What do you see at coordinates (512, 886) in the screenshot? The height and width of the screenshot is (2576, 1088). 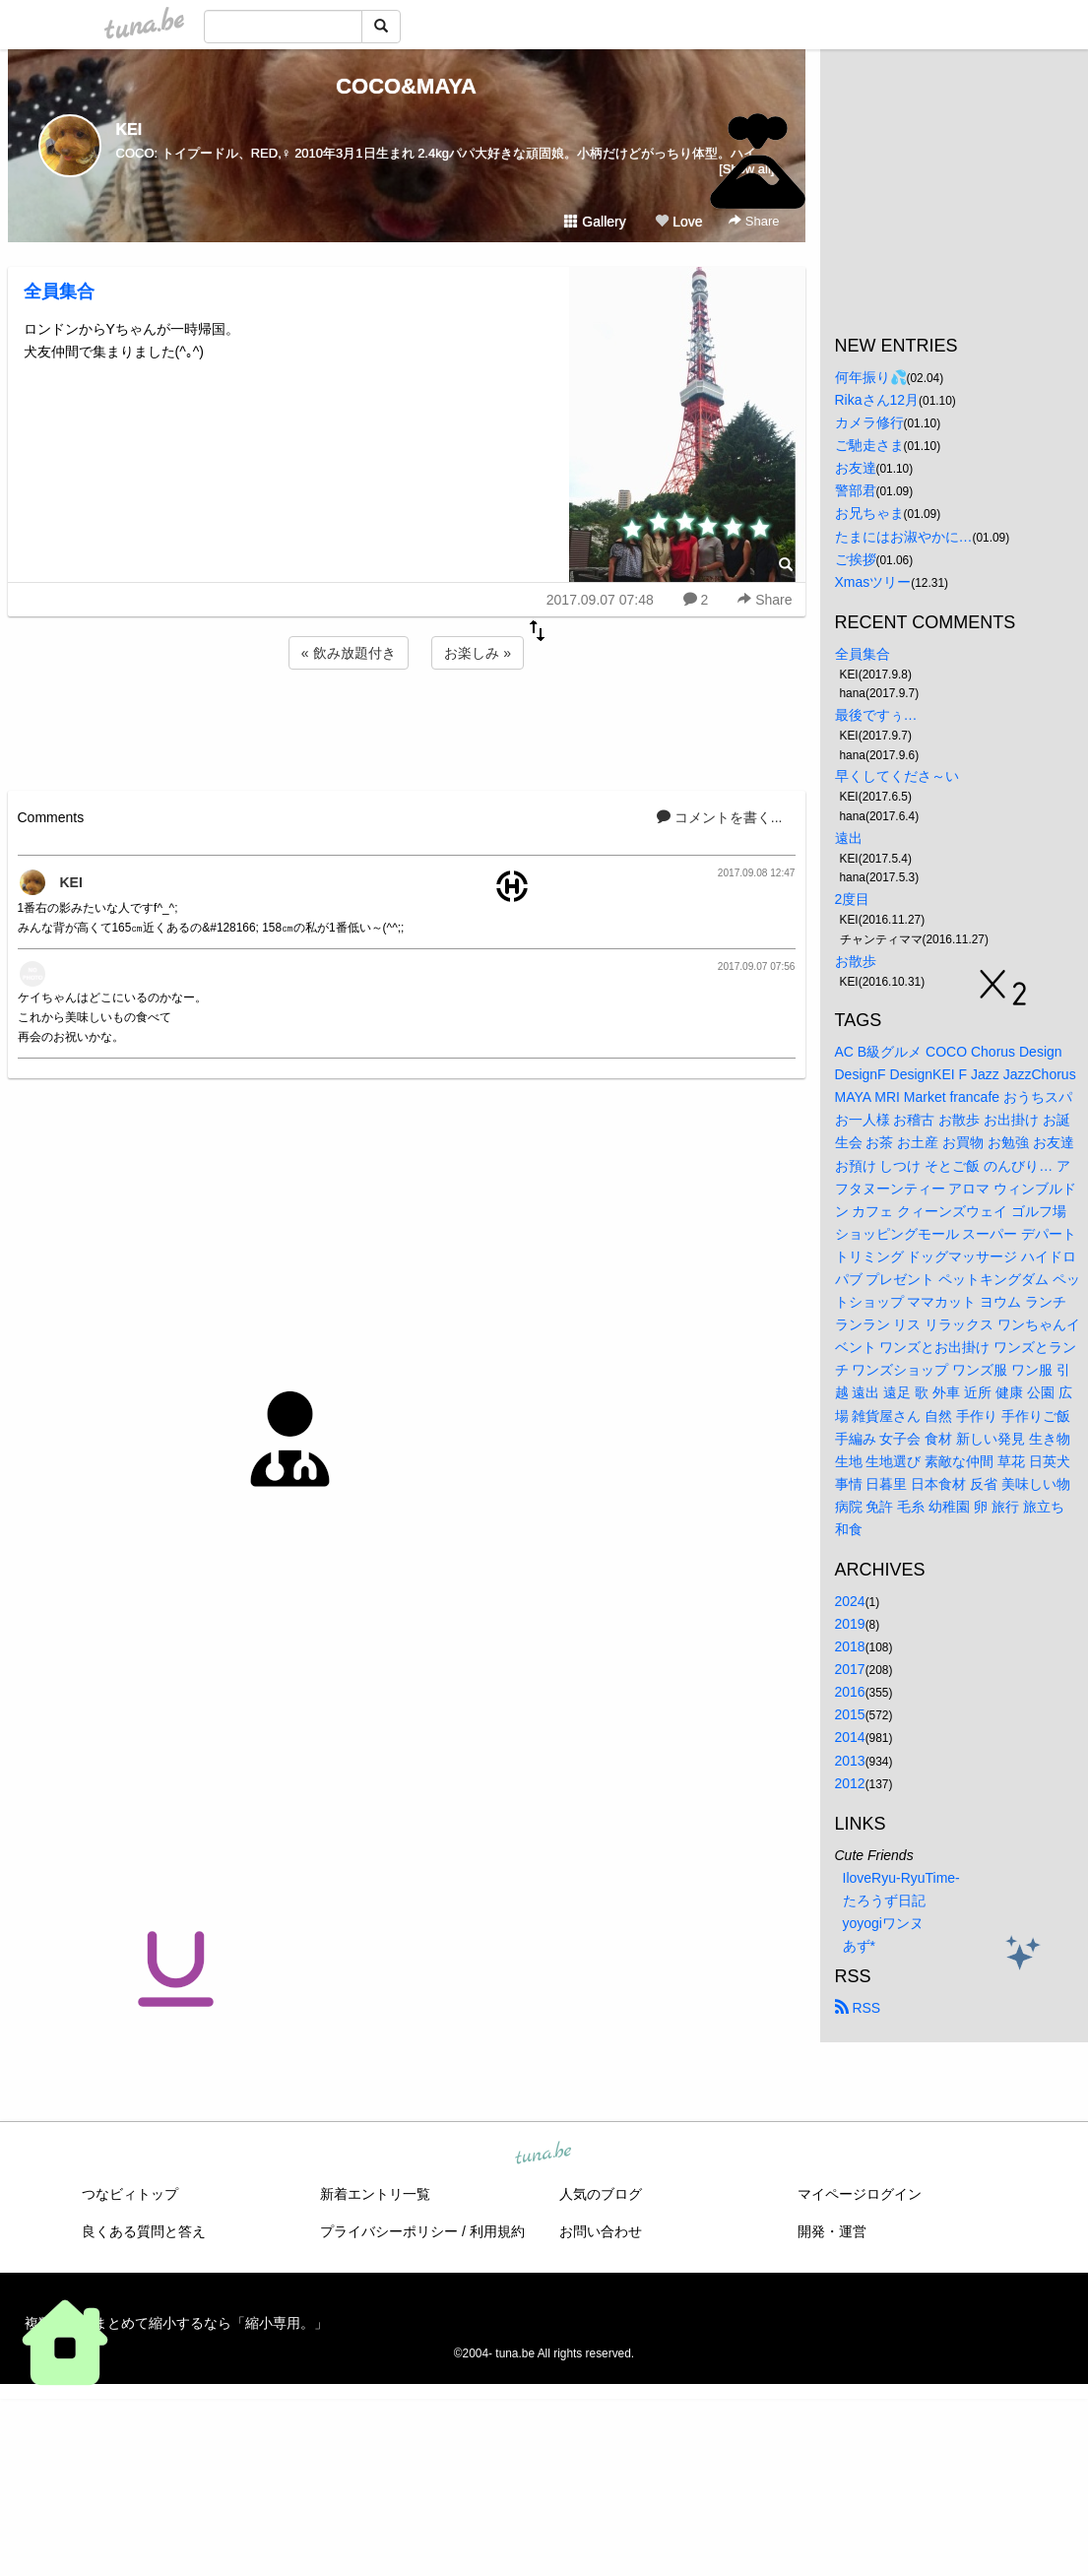 I see `indicates a helipad or helicopter landing zone` at bounding box center [512, 886].